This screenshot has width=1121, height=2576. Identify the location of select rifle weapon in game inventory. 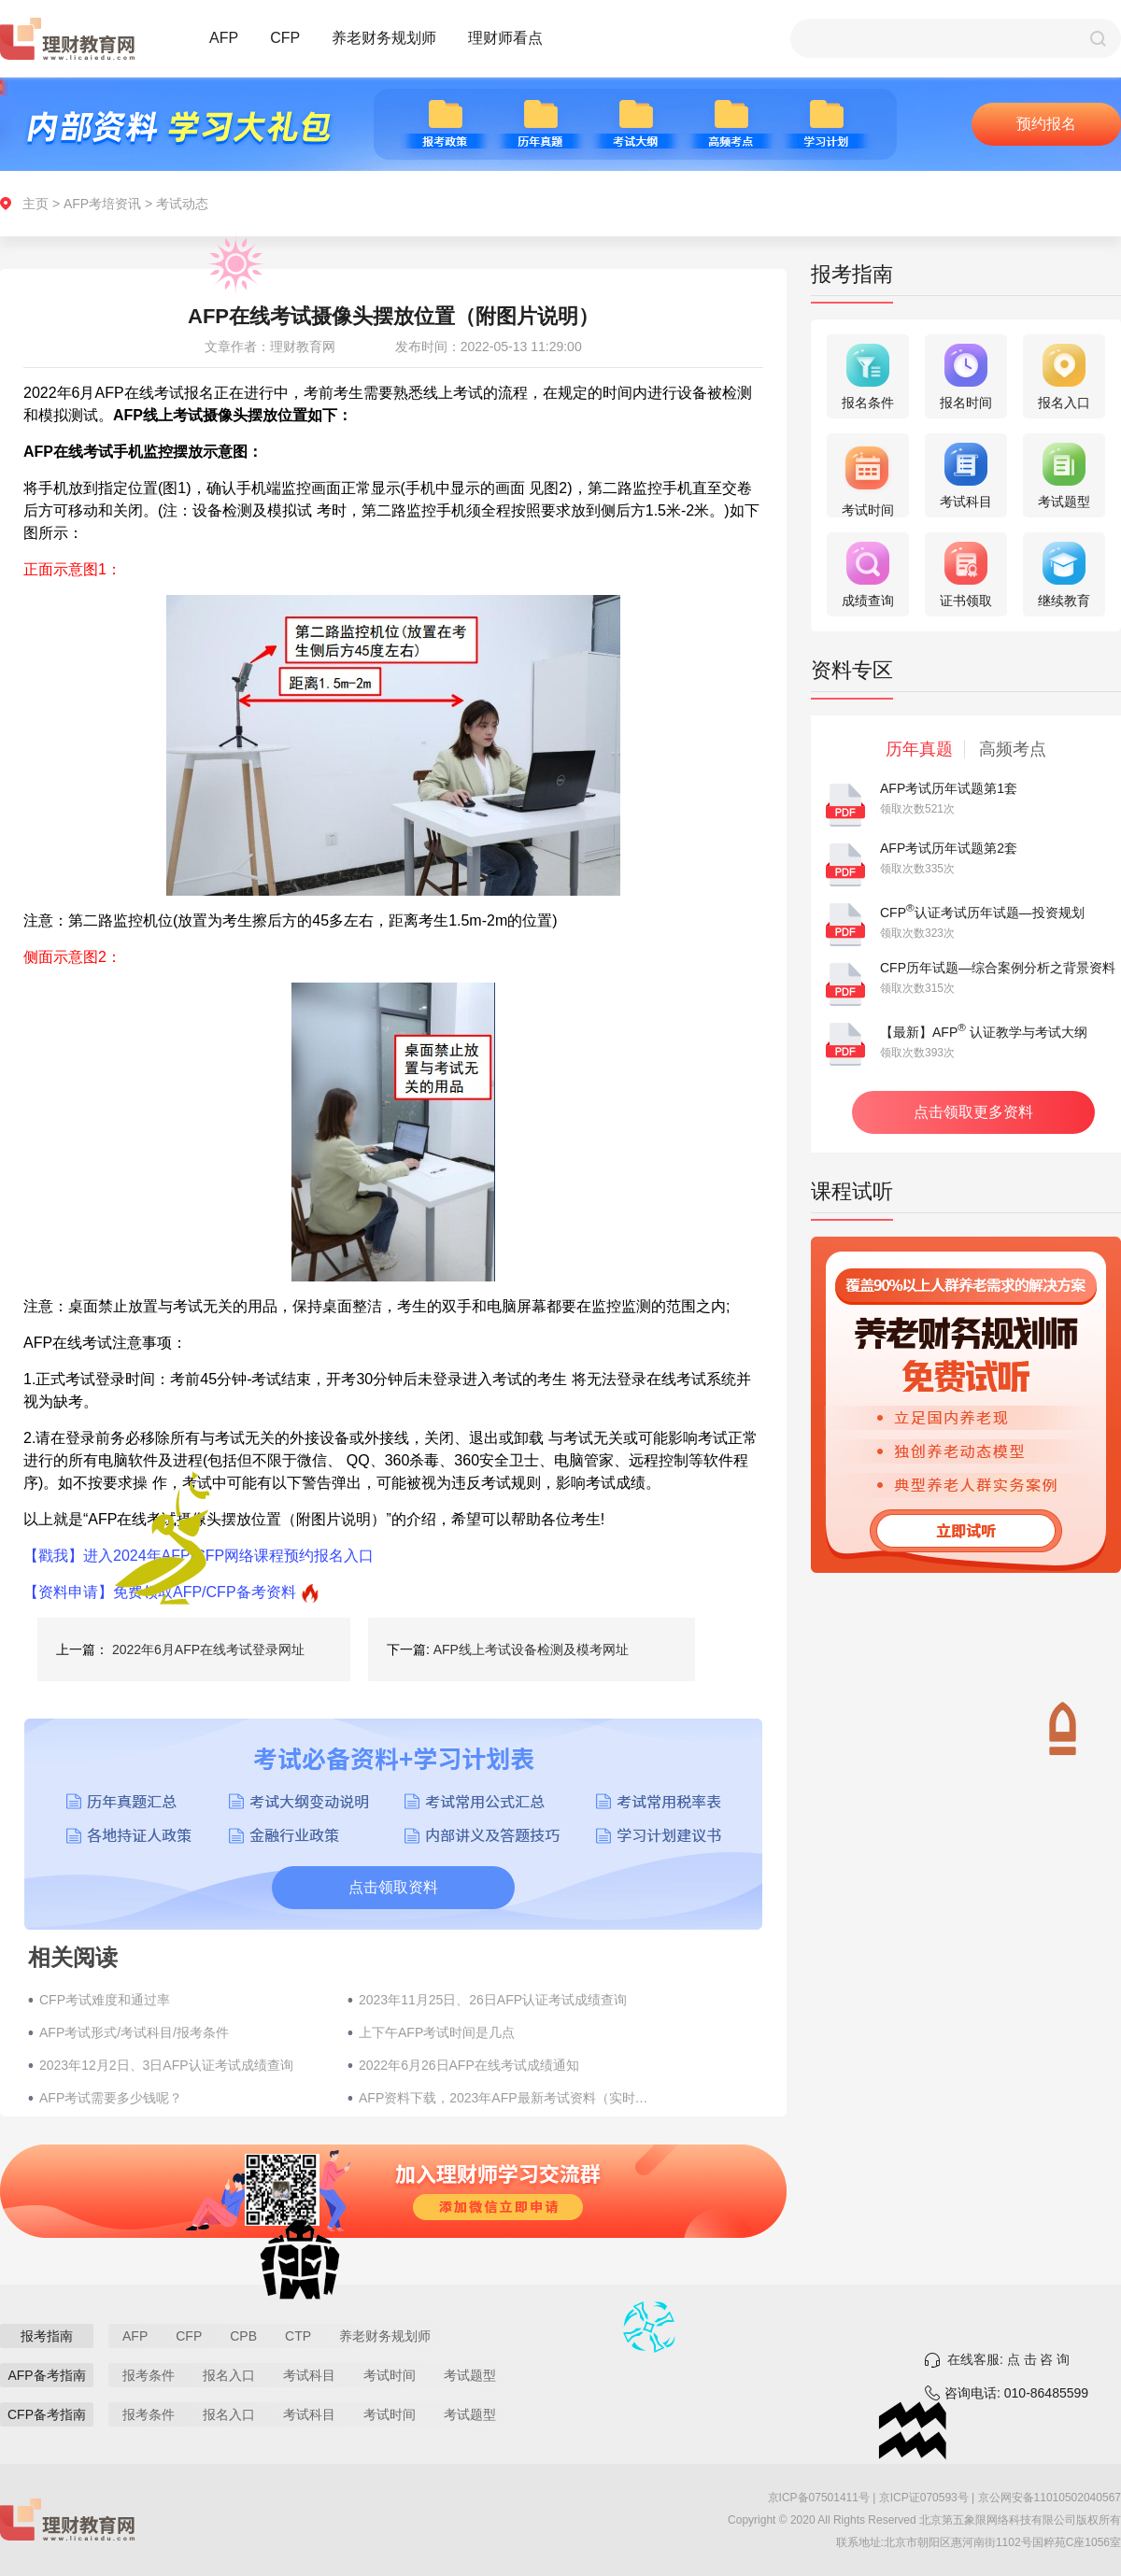
(1062, 1728).